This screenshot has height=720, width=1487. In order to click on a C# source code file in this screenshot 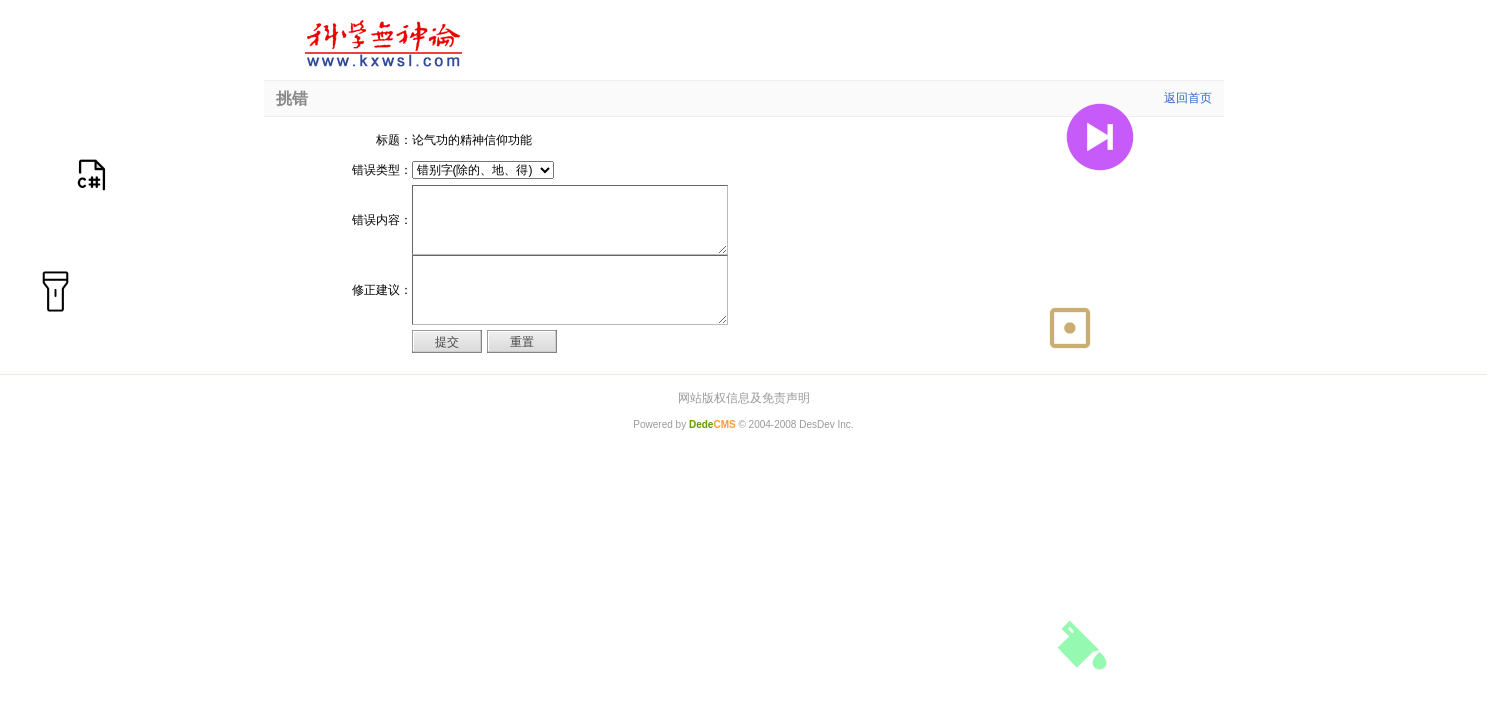, I will do `click(92, 175)`.